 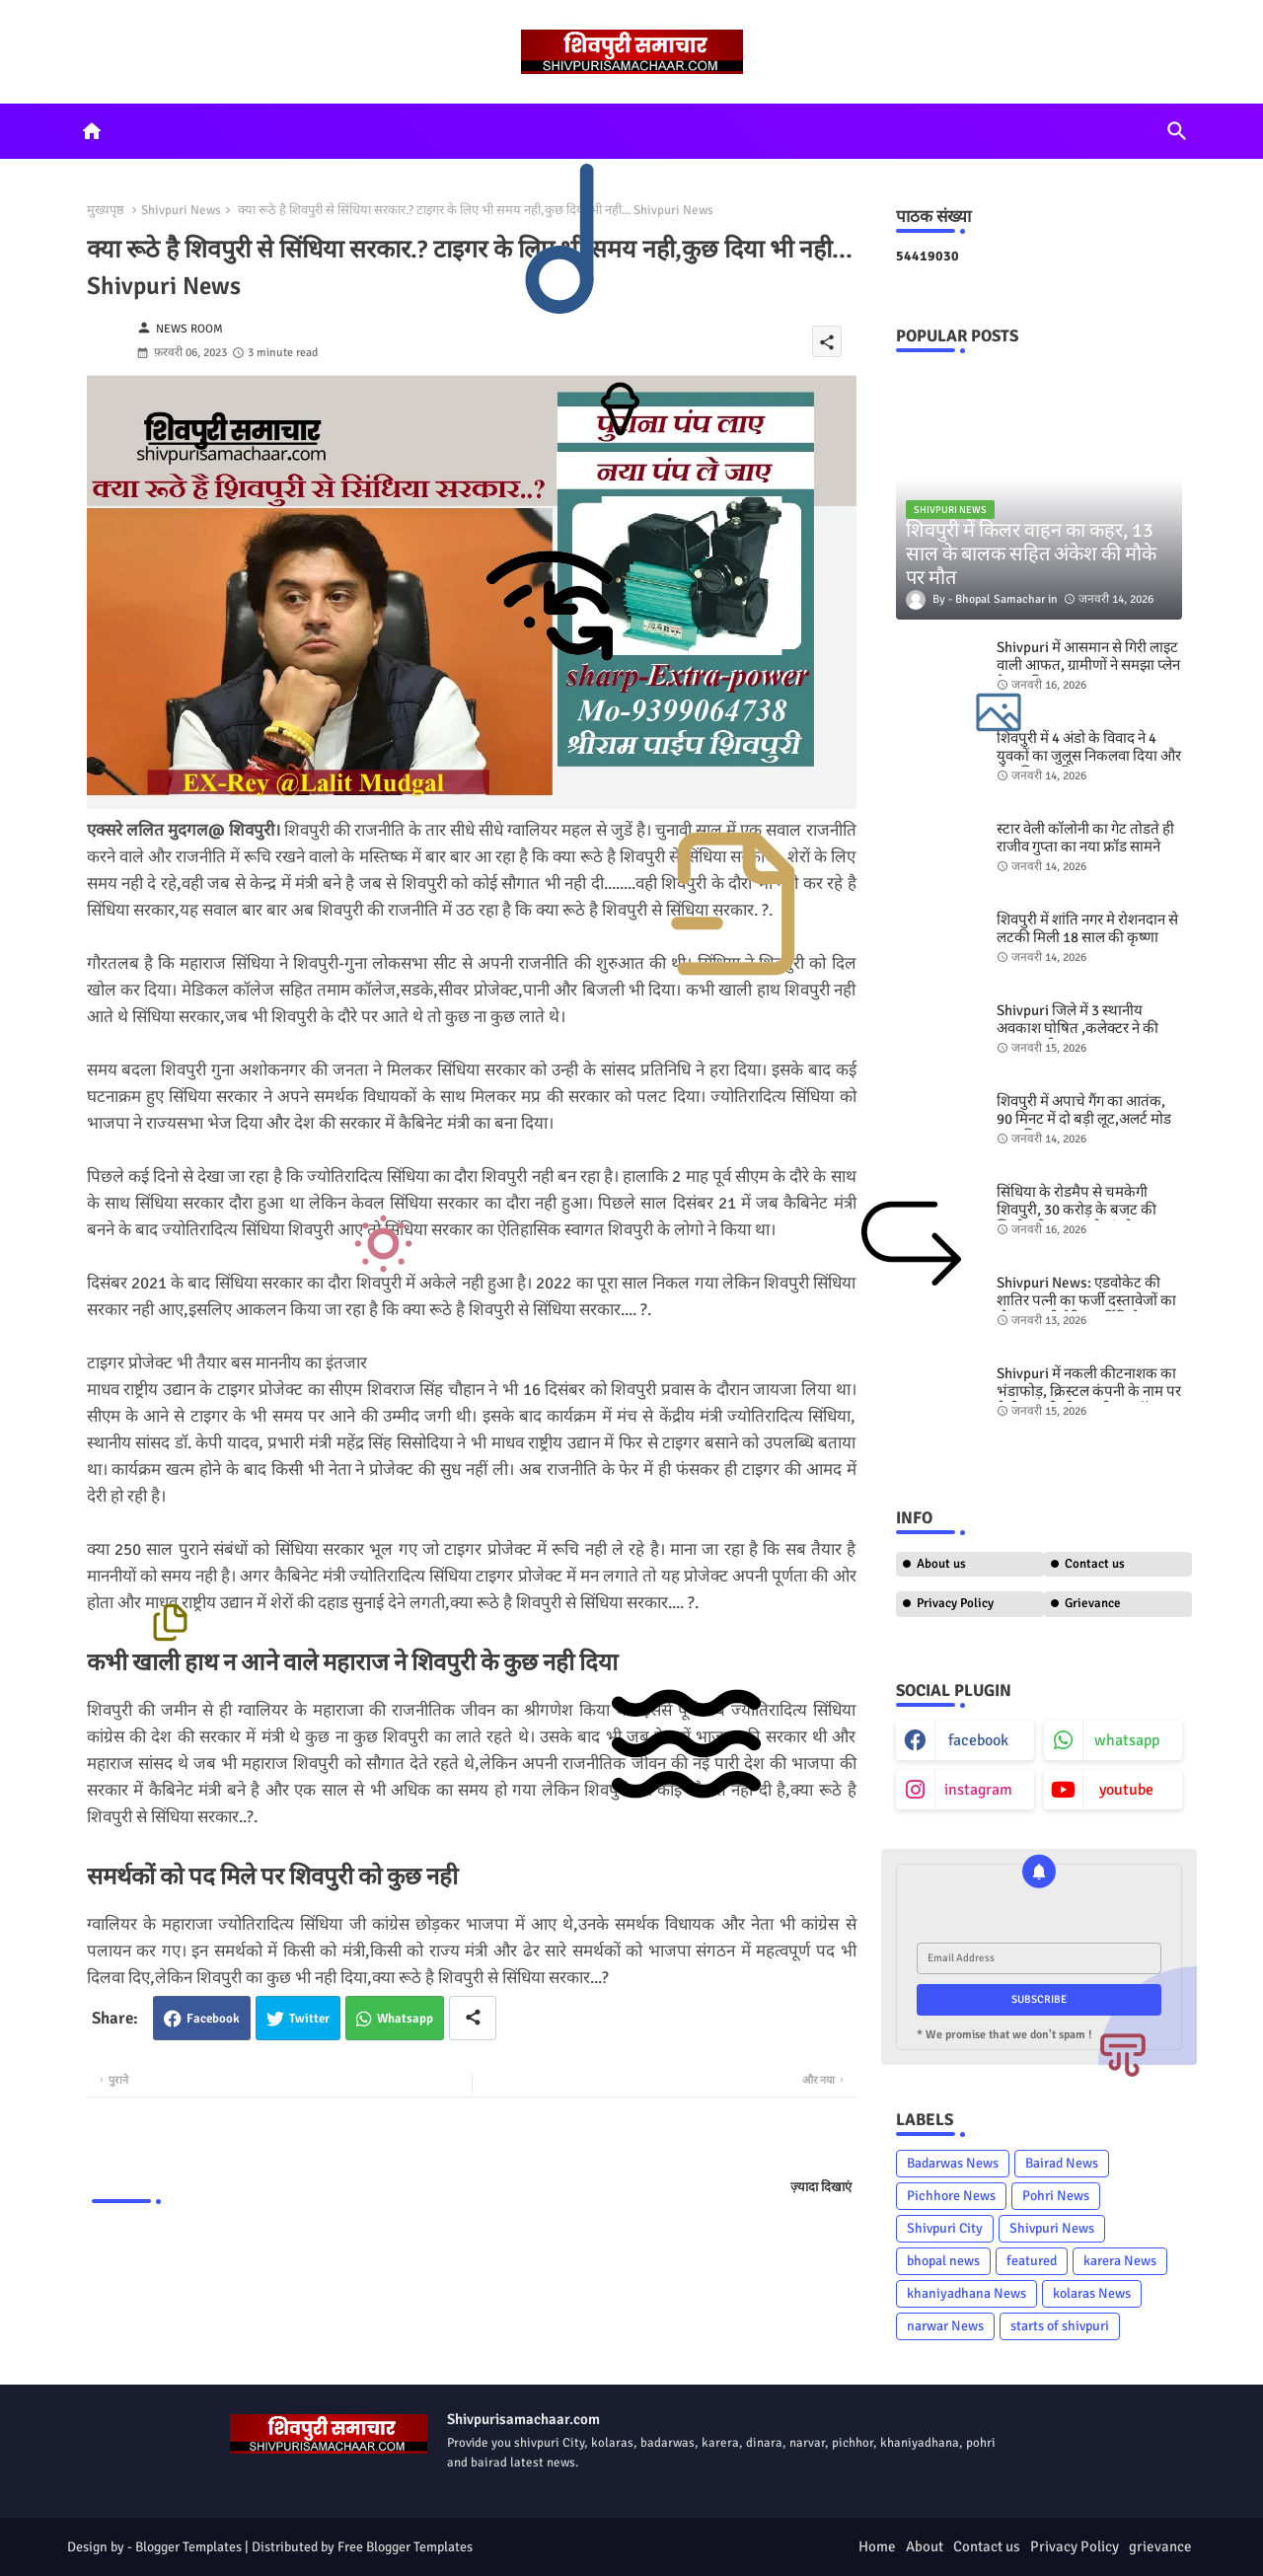 What do you see at coordinates (736, 904) in the screenshot?
I see `remove content from a file` at bounding box center [736, 904].